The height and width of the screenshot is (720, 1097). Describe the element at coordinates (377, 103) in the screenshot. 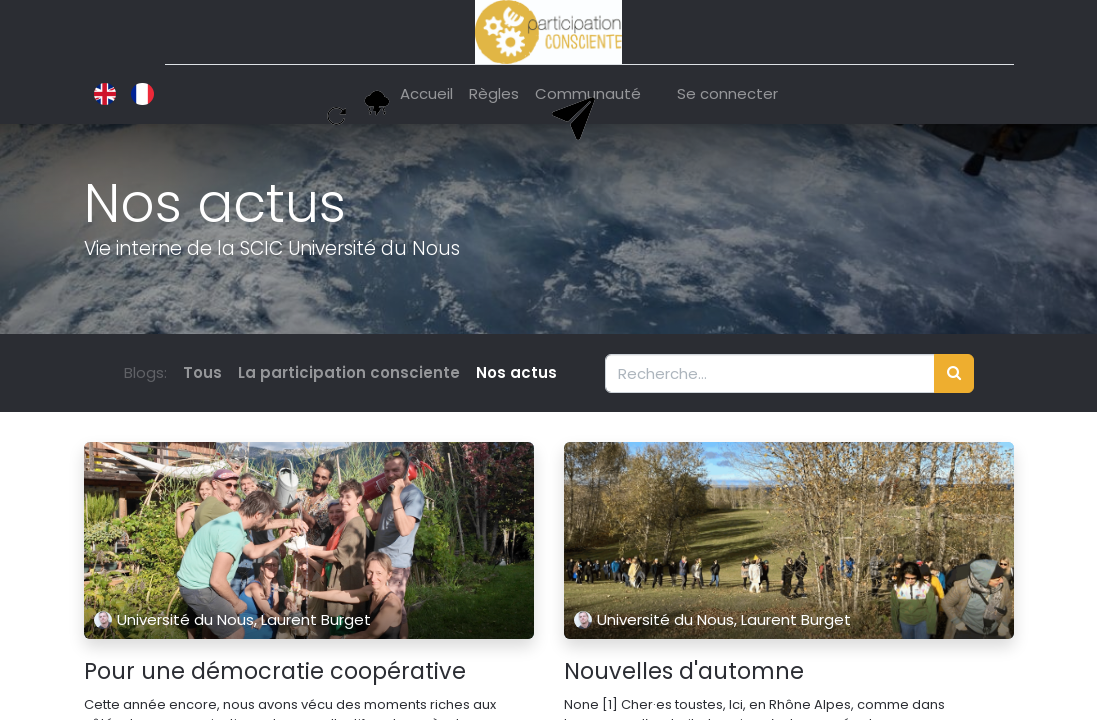

I see `indicates thunderstorm weather conditions` at that location.